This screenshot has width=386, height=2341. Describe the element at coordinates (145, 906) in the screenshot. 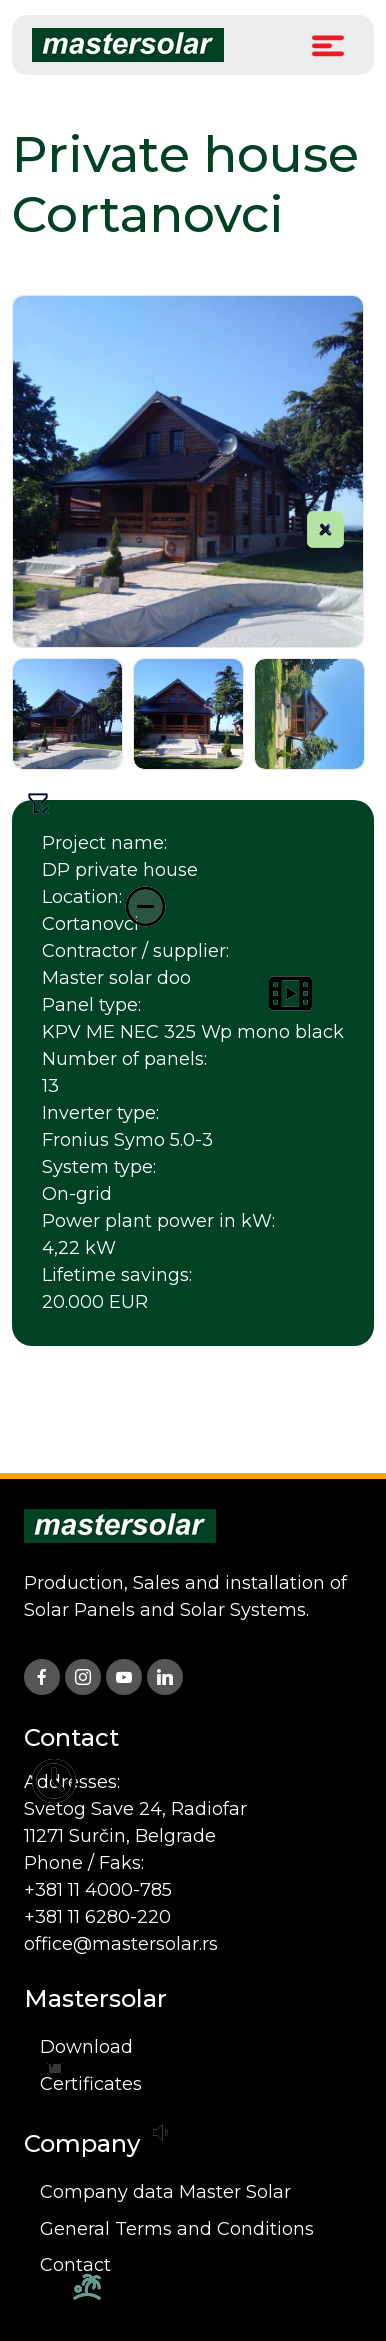

I see `remove an item from a list` at that location.